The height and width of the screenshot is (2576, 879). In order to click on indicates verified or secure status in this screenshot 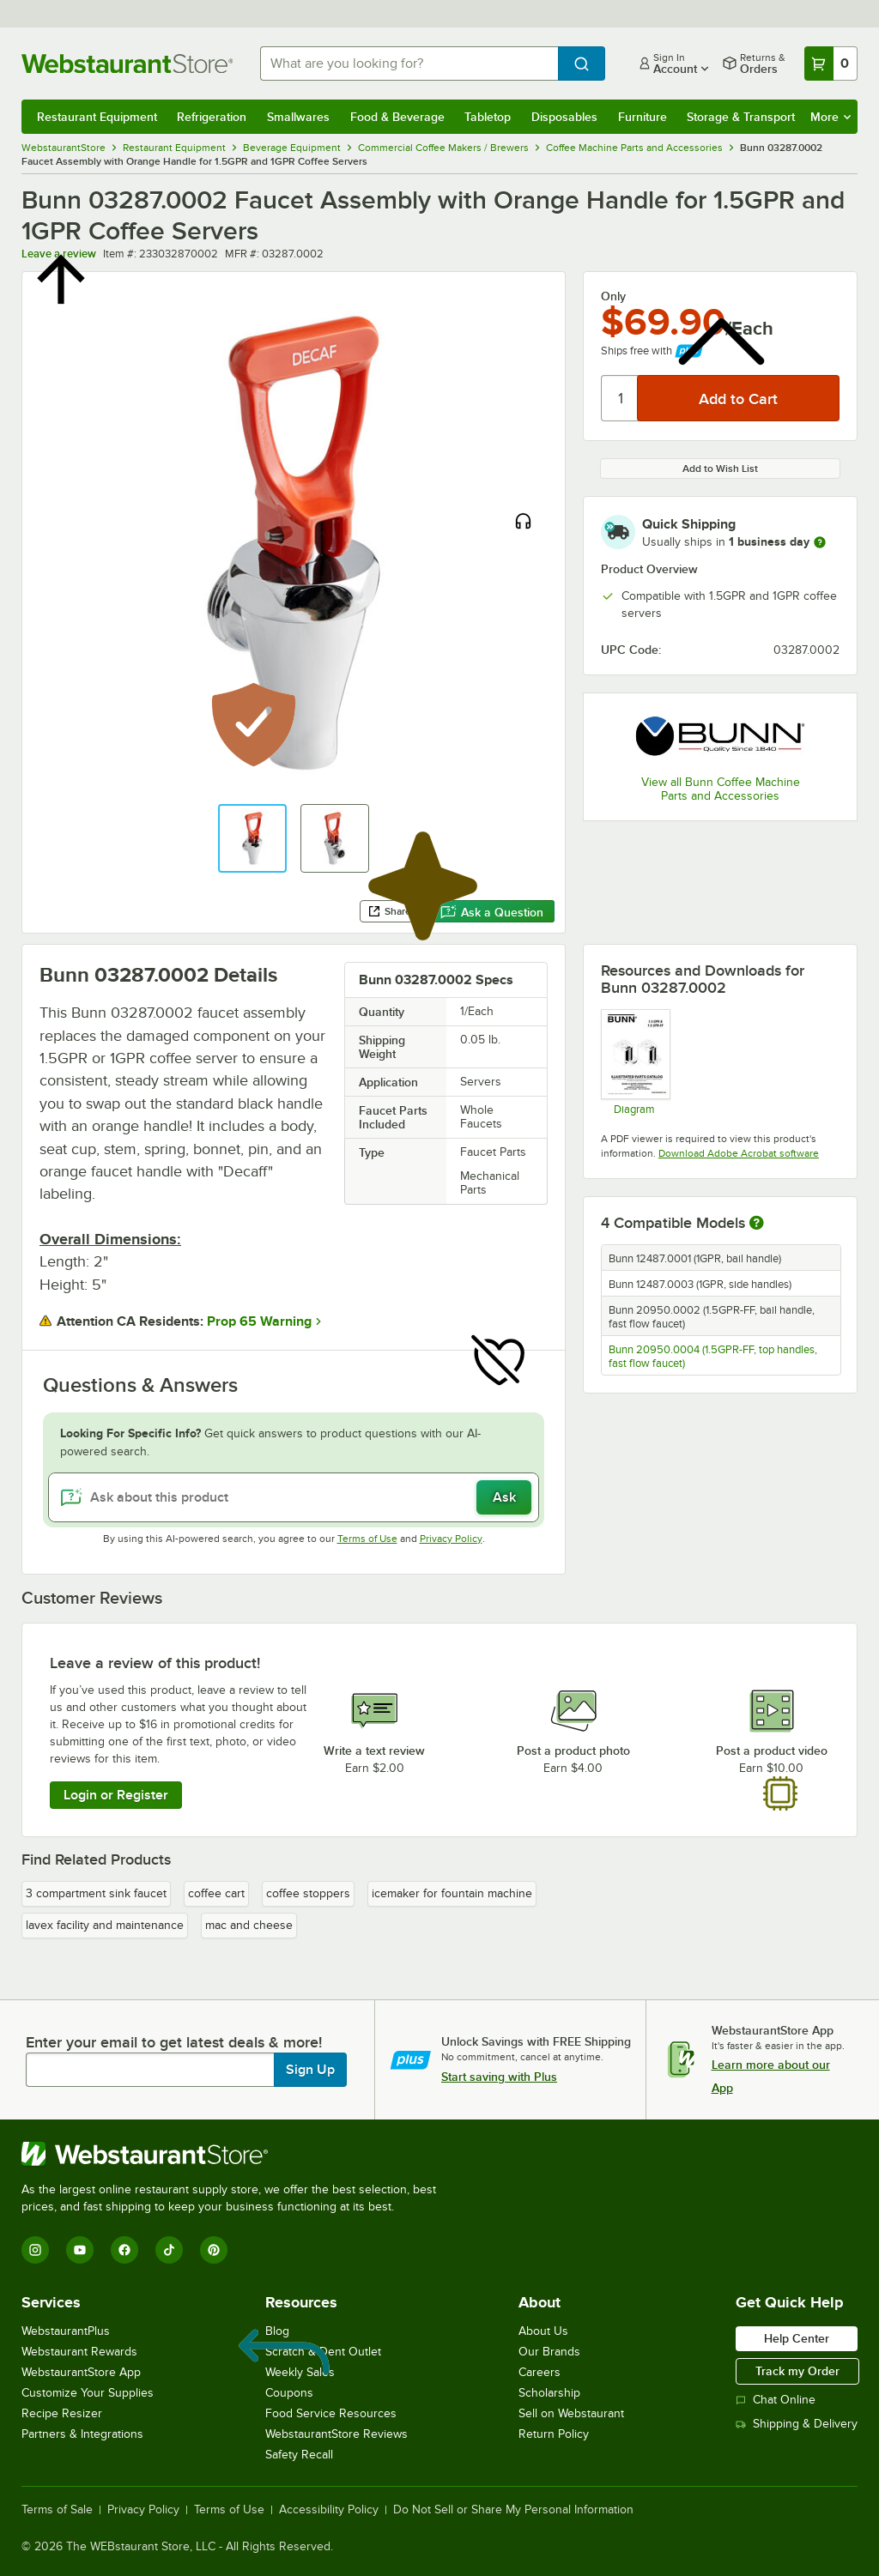, I will do `click(253, 724)`.